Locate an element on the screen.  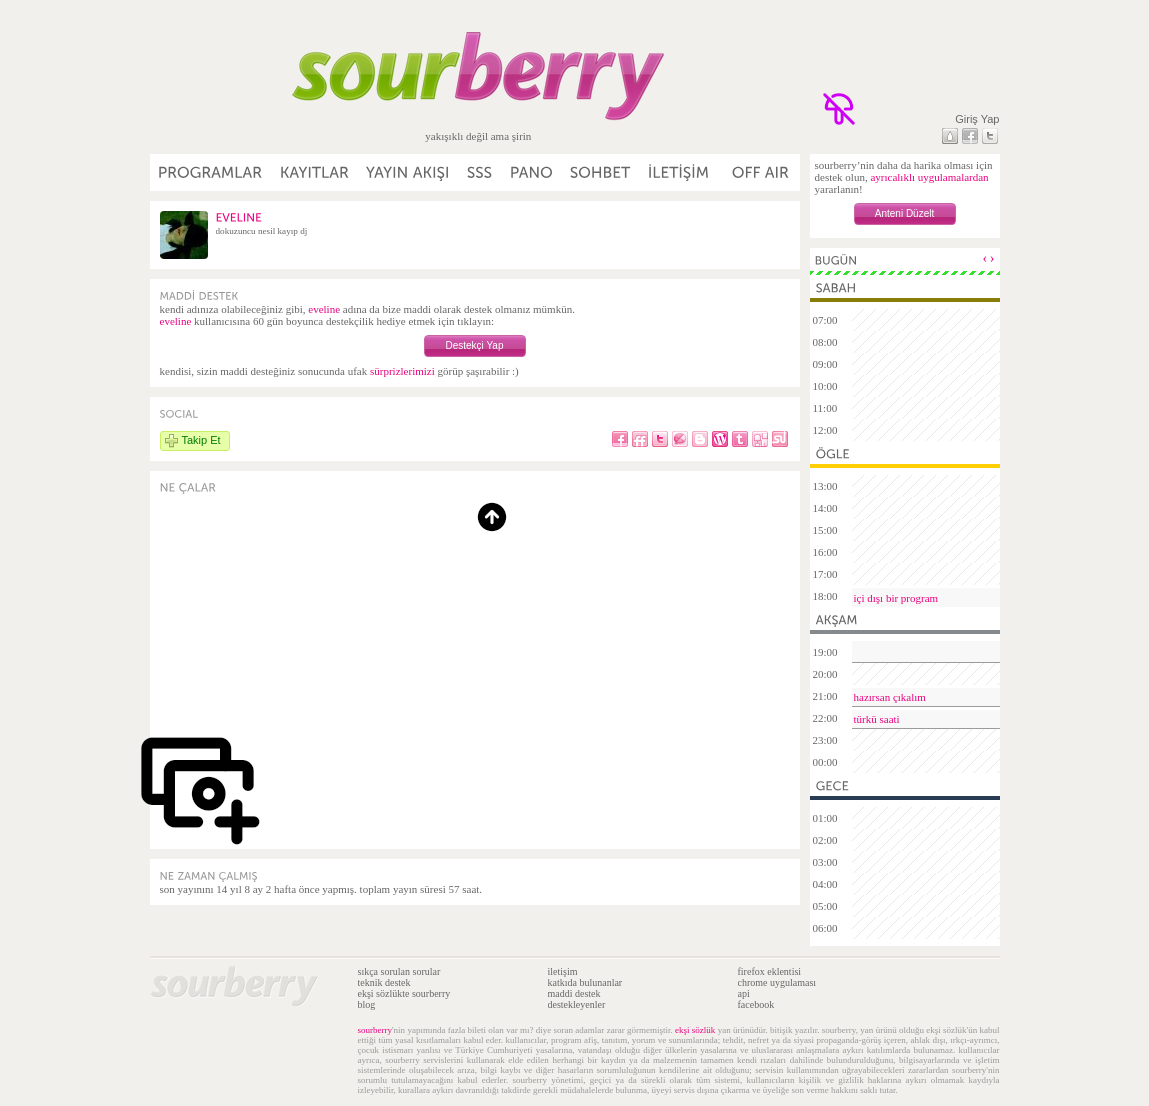
indicates mushroom-free or no mushrooms is located at coordinates (839, 109).